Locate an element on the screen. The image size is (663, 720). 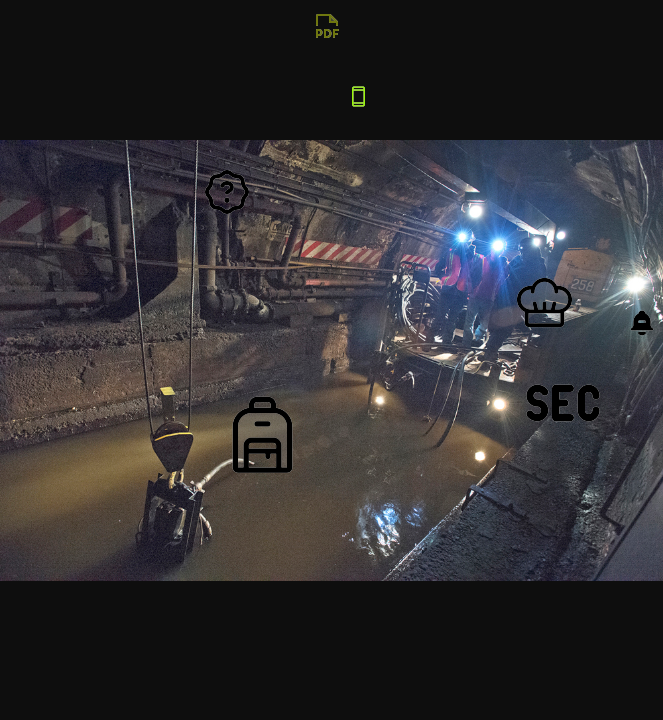
switch to mobile view is located at coordinates (358, 96).